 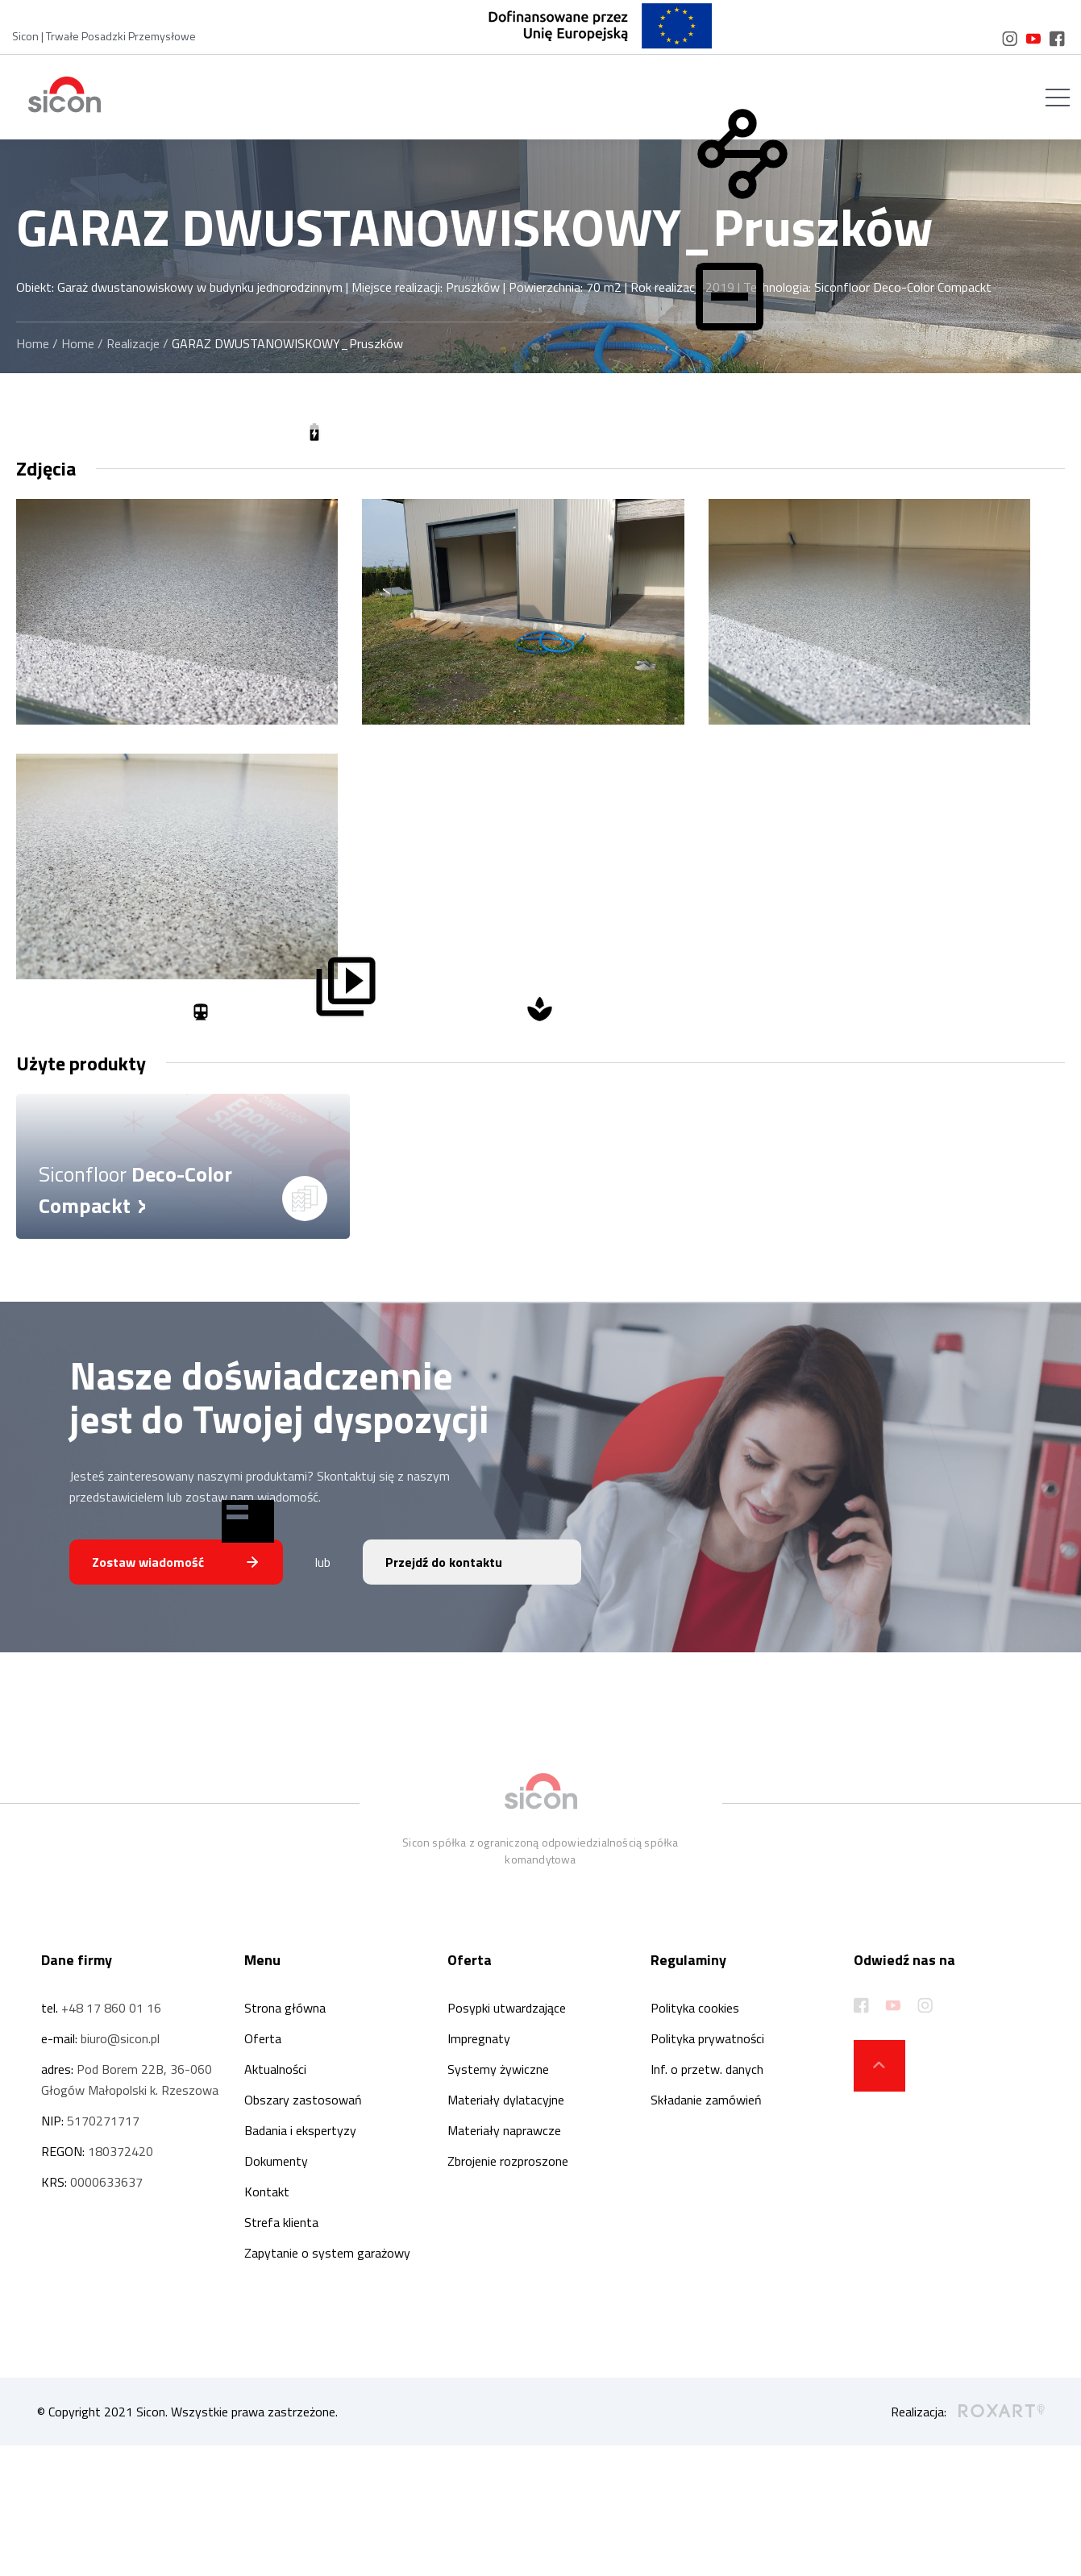 I want to click on get subway or metro directions, so click(x=201, y=1012).